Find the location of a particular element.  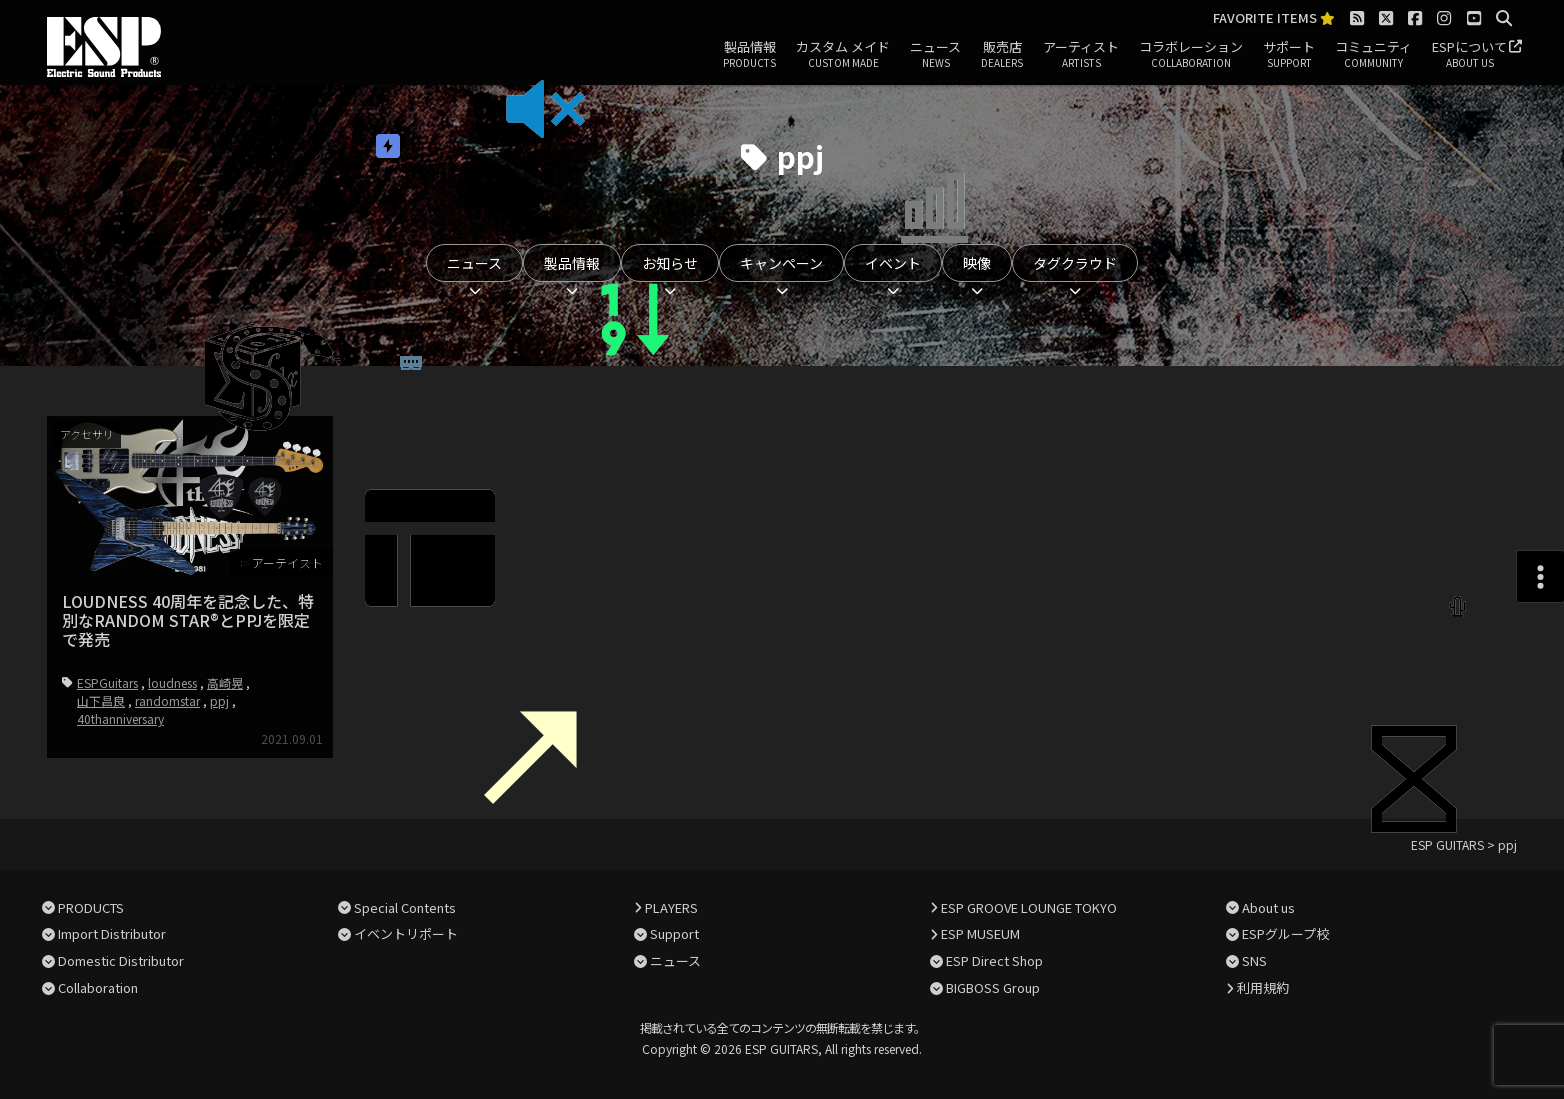

switch to header with two-column layout is located at coordinates (430, 548).